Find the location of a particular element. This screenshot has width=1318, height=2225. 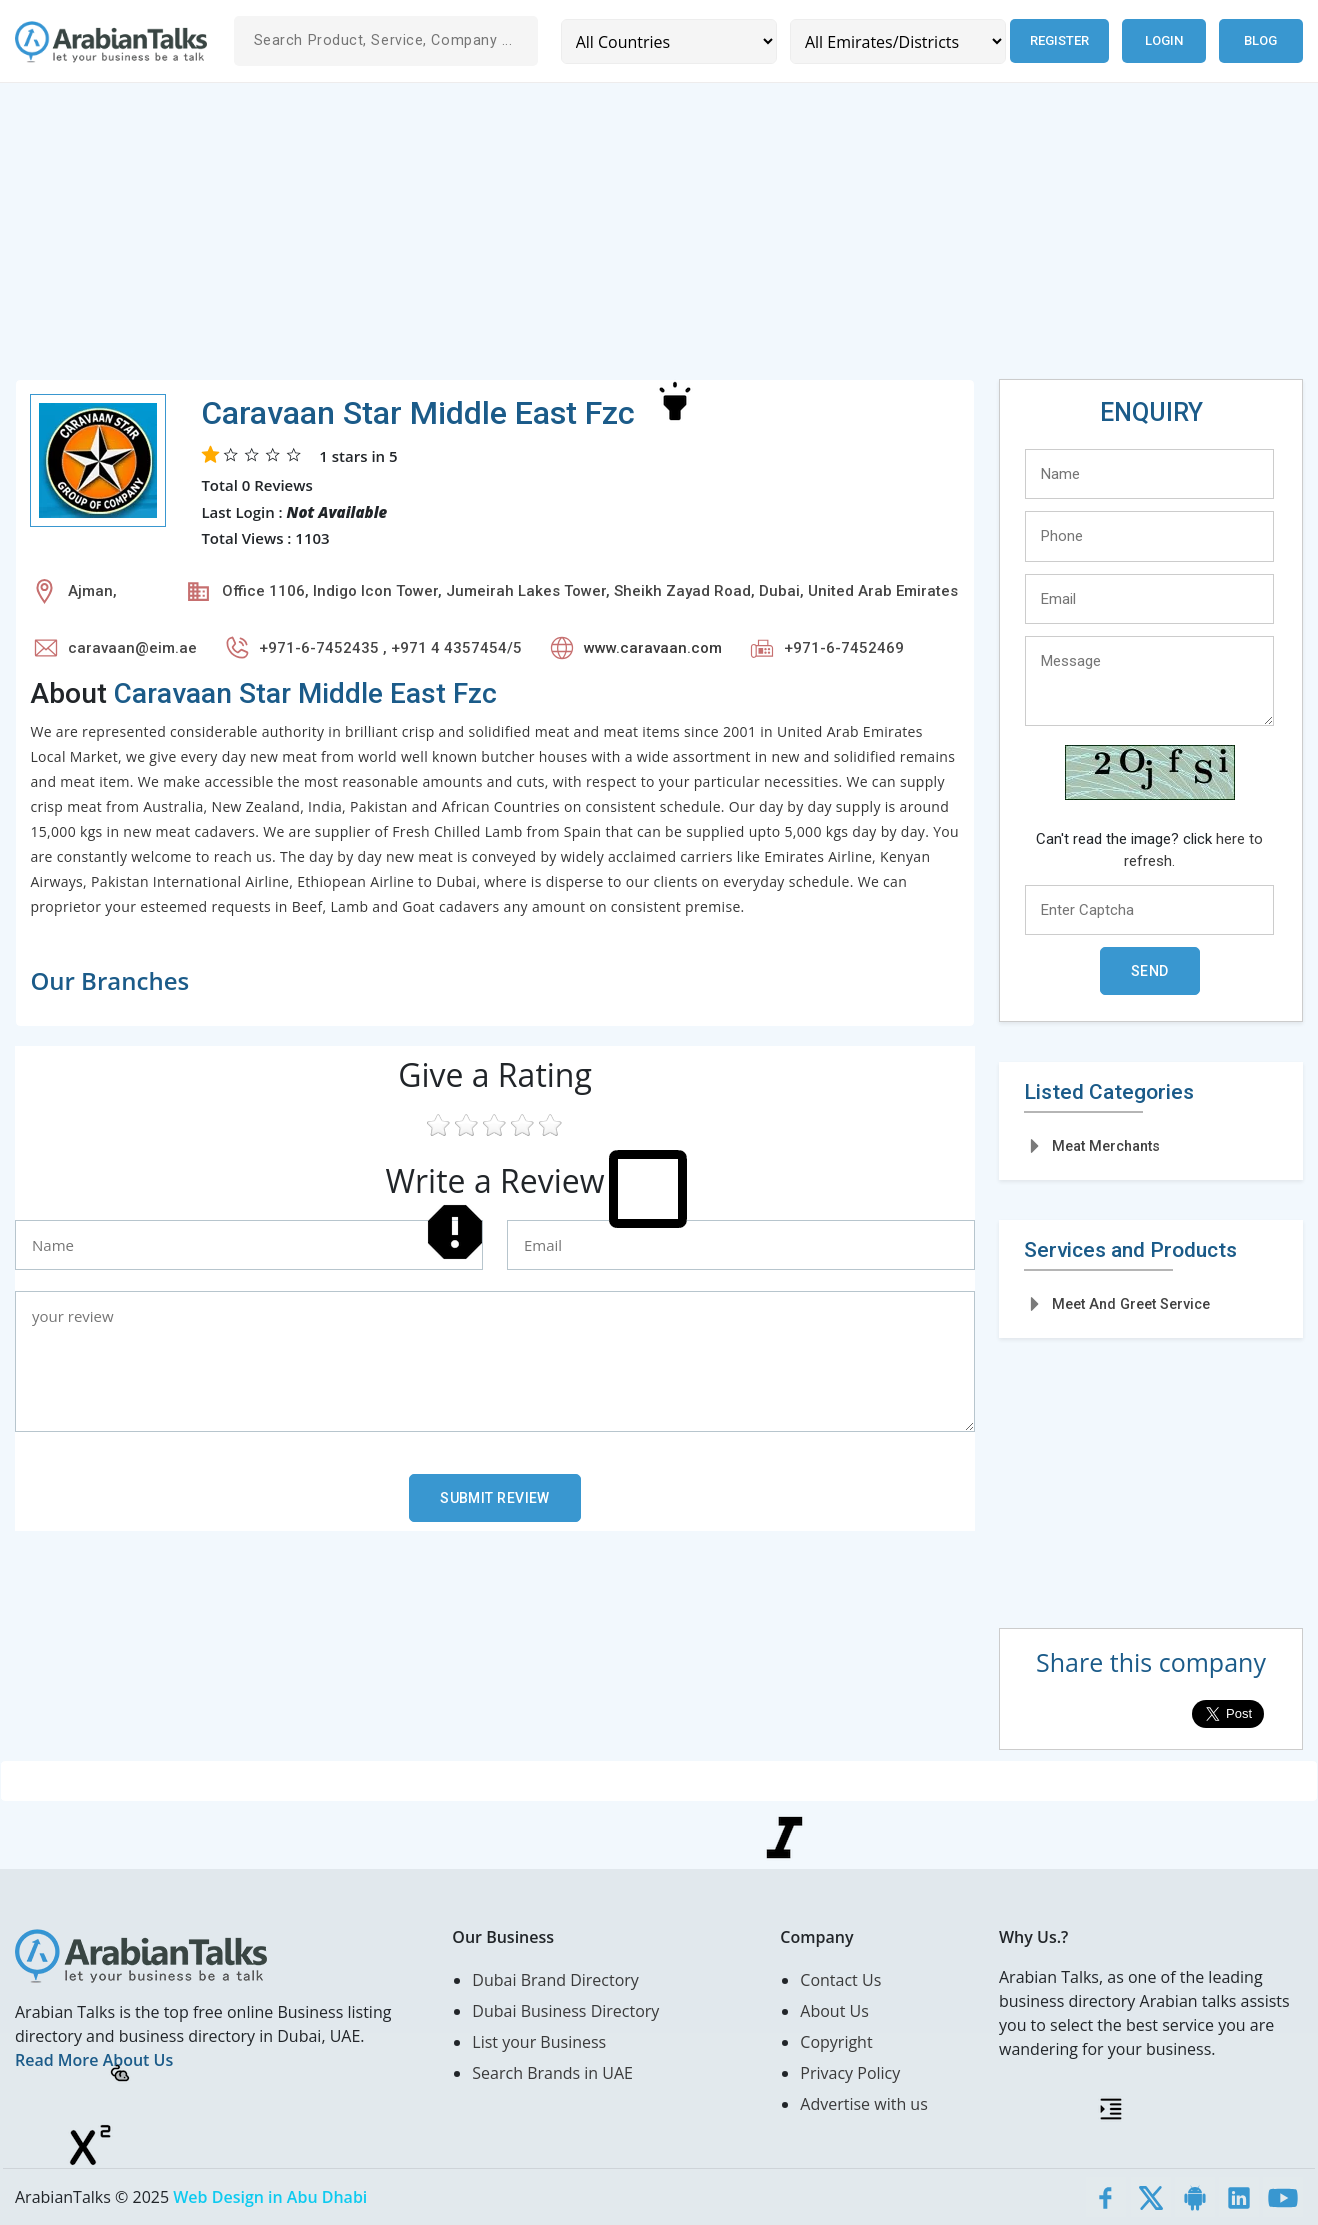

request pest control services for rodents is located at coordinates (120, 2073).